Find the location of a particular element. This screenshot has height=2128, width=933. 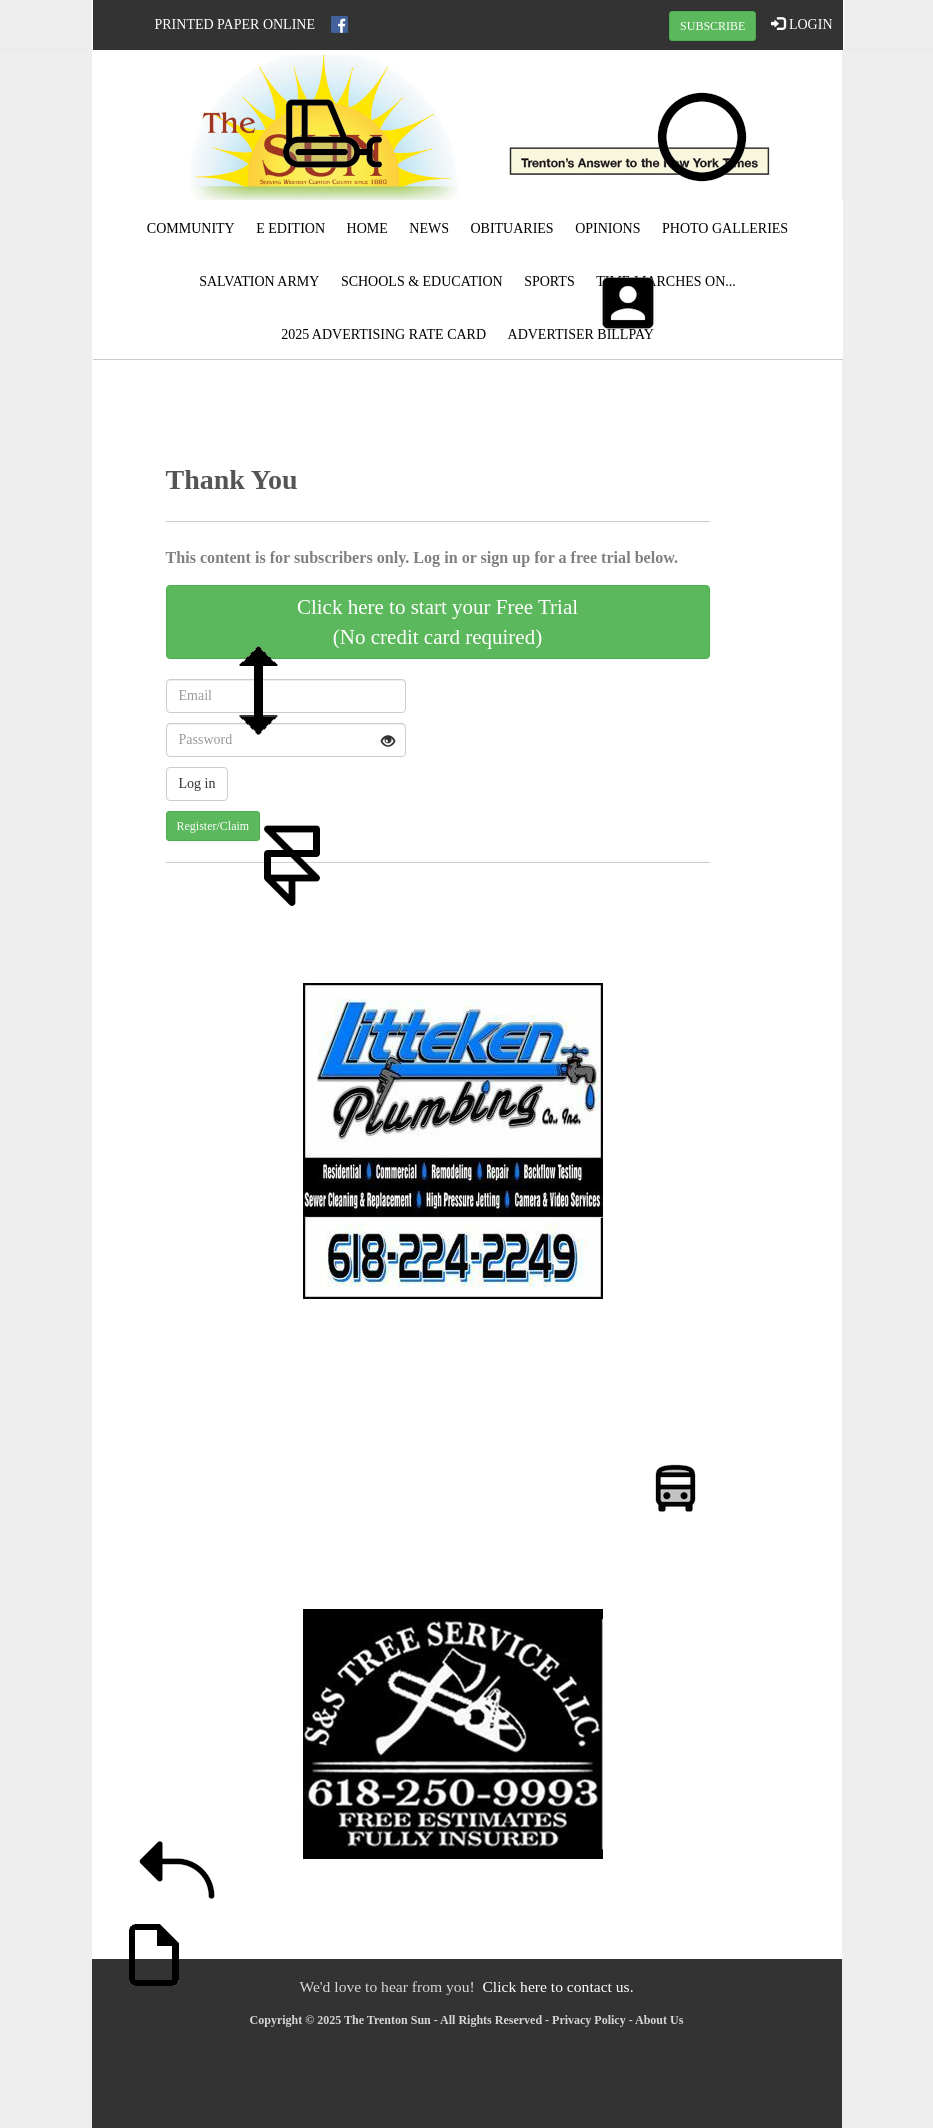

view bus routes and schedules is located at coordinates (675, 1489).